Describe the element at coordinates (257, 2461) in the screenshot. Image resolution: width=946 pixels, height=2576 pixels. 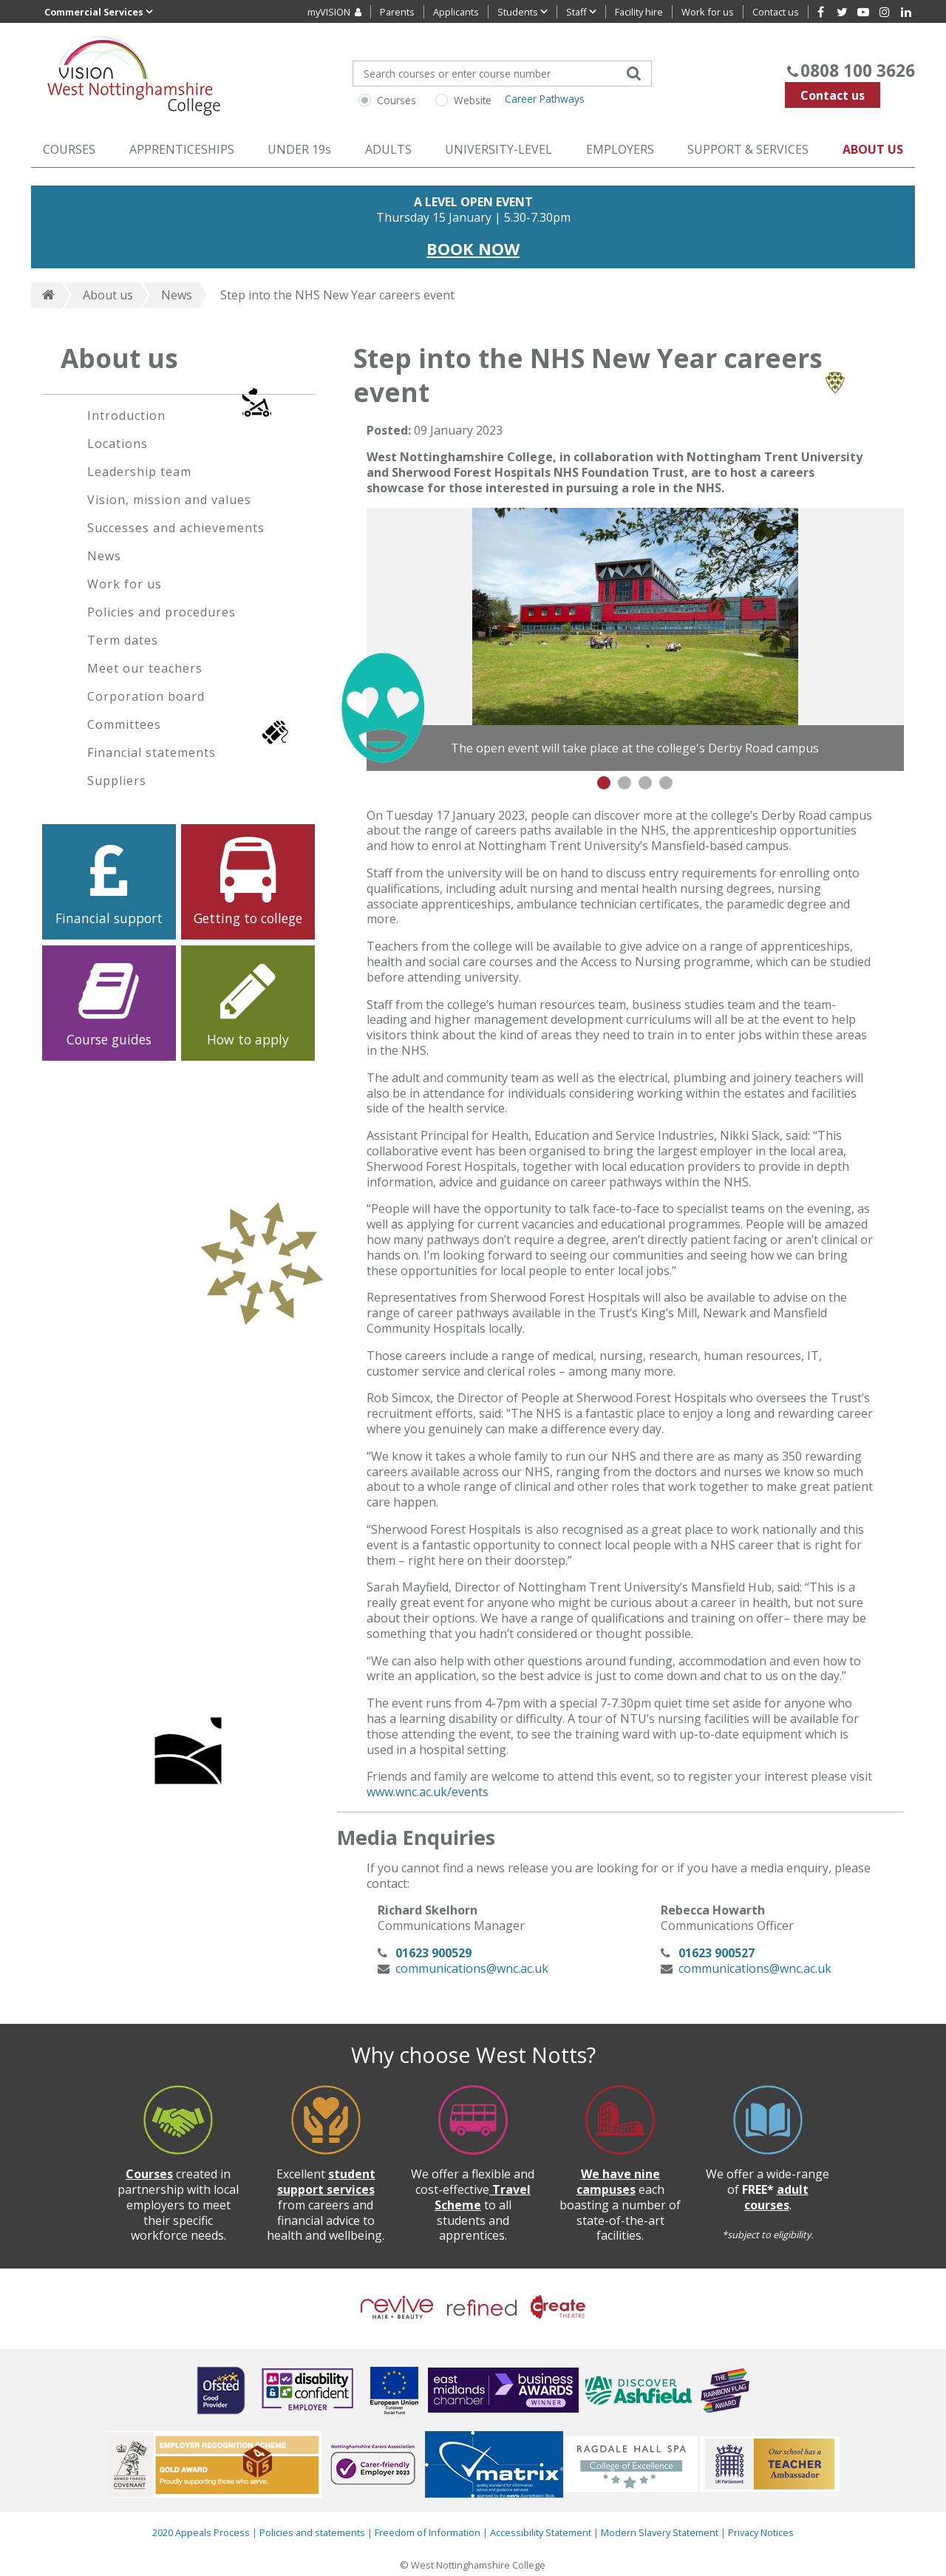
I see `roll dice or randomize selection` at that location.